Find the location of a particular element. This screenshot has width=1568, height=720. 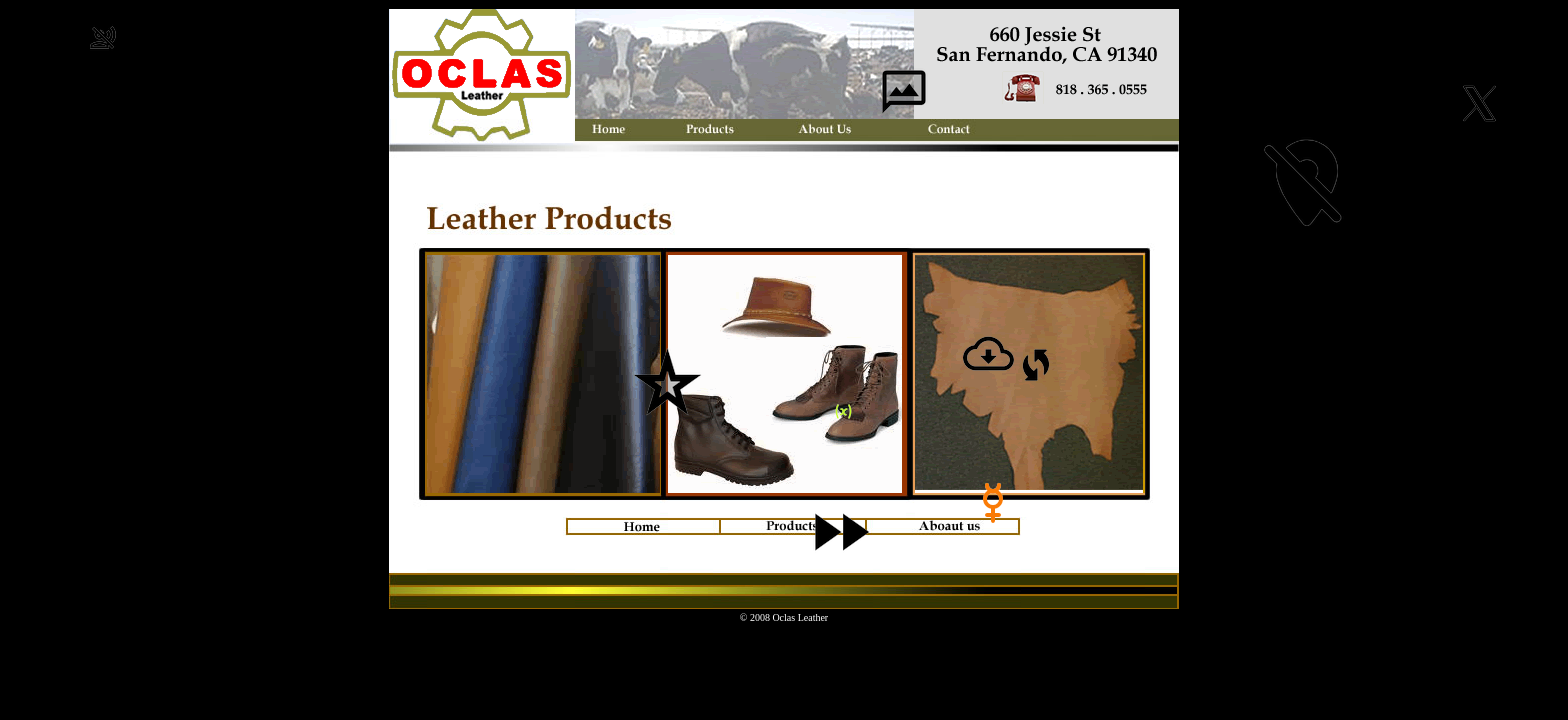

represents a variable or dynamic value in code is located at coordinates (843, 411).